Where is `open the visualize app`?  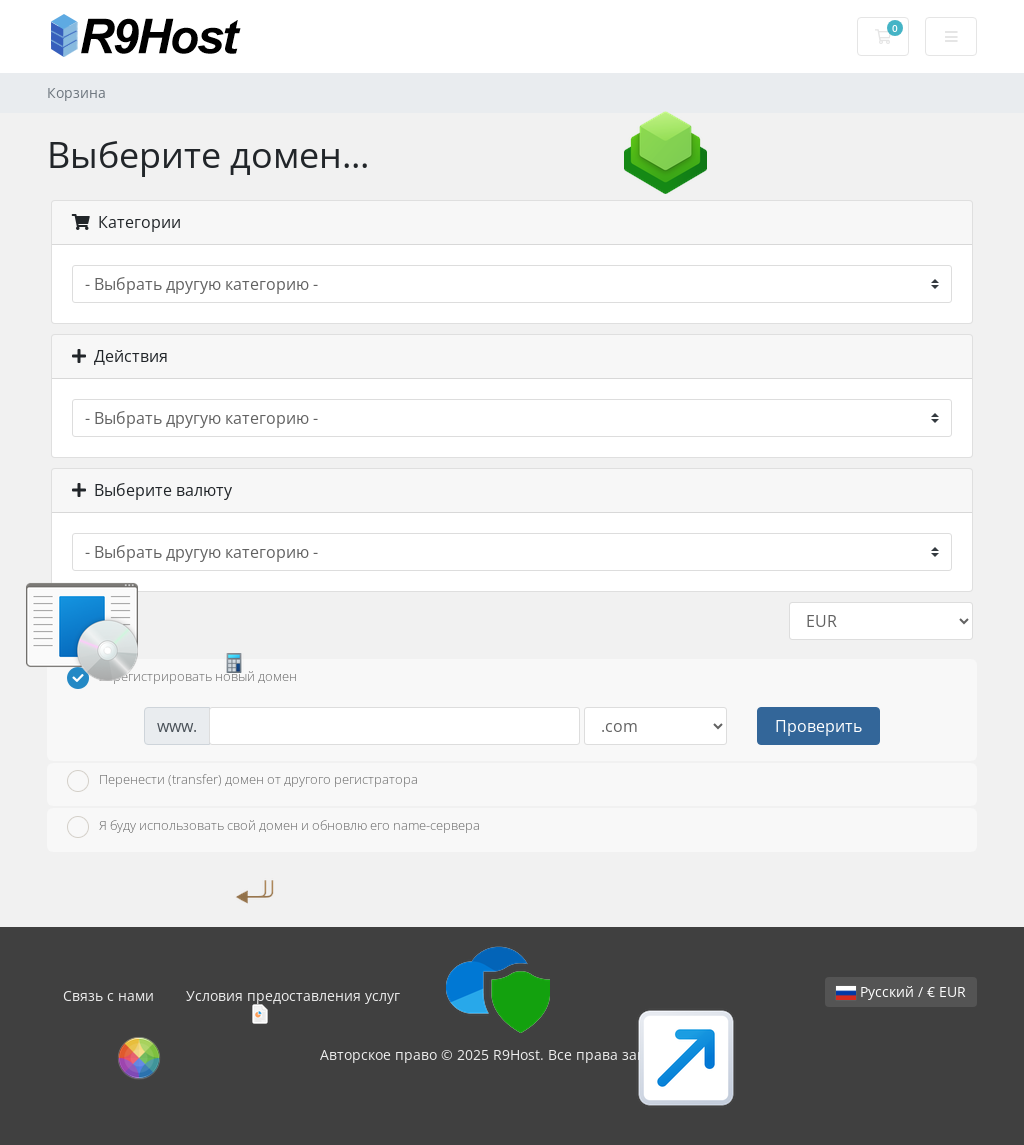
open the visualize app is located at coordinates (665, 152).